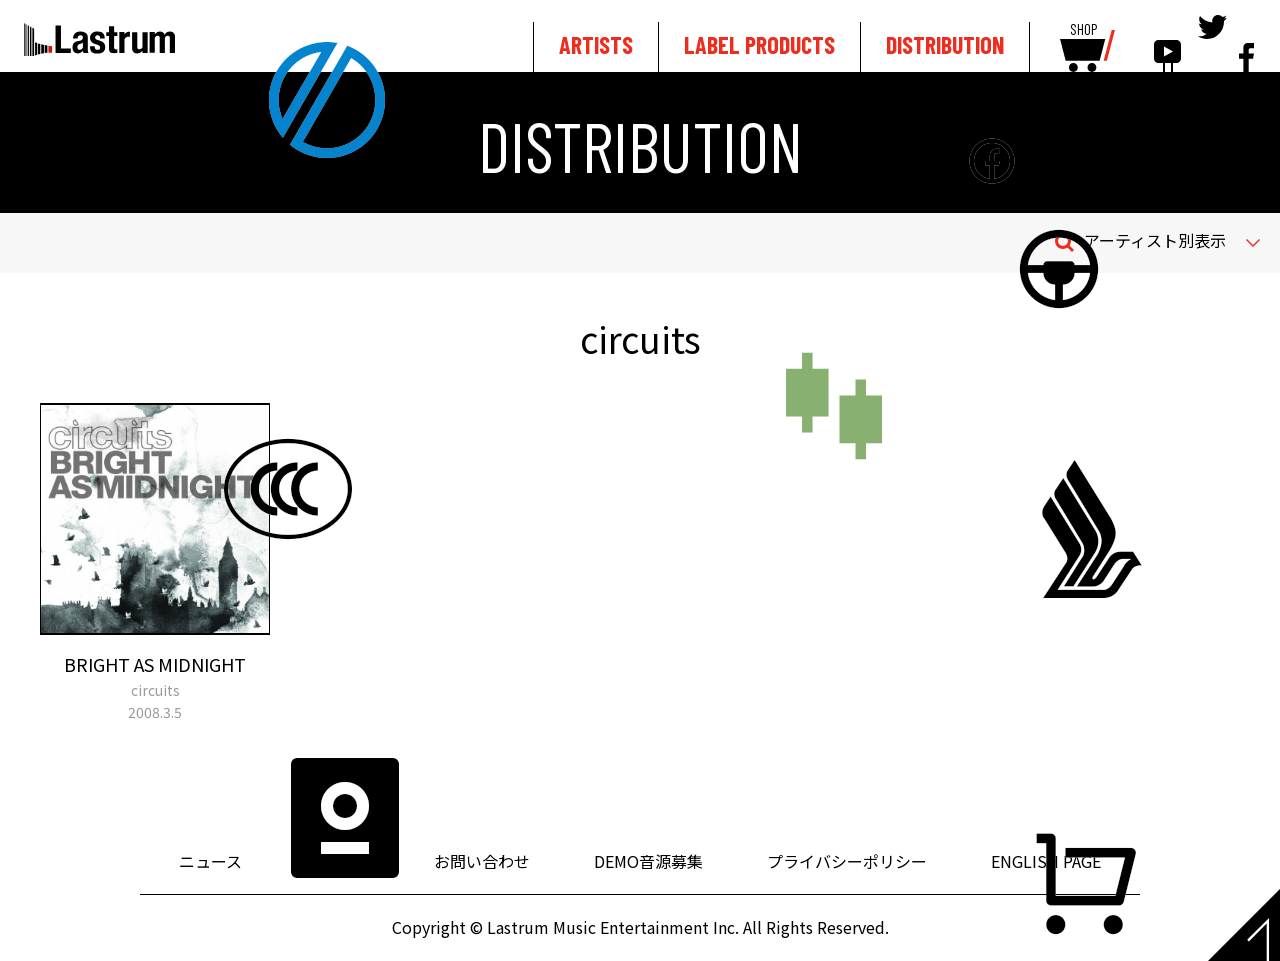  Describe the element at coordinates (1059, 269) in the screenshot. I see `access driving or navigation mode` at that location.